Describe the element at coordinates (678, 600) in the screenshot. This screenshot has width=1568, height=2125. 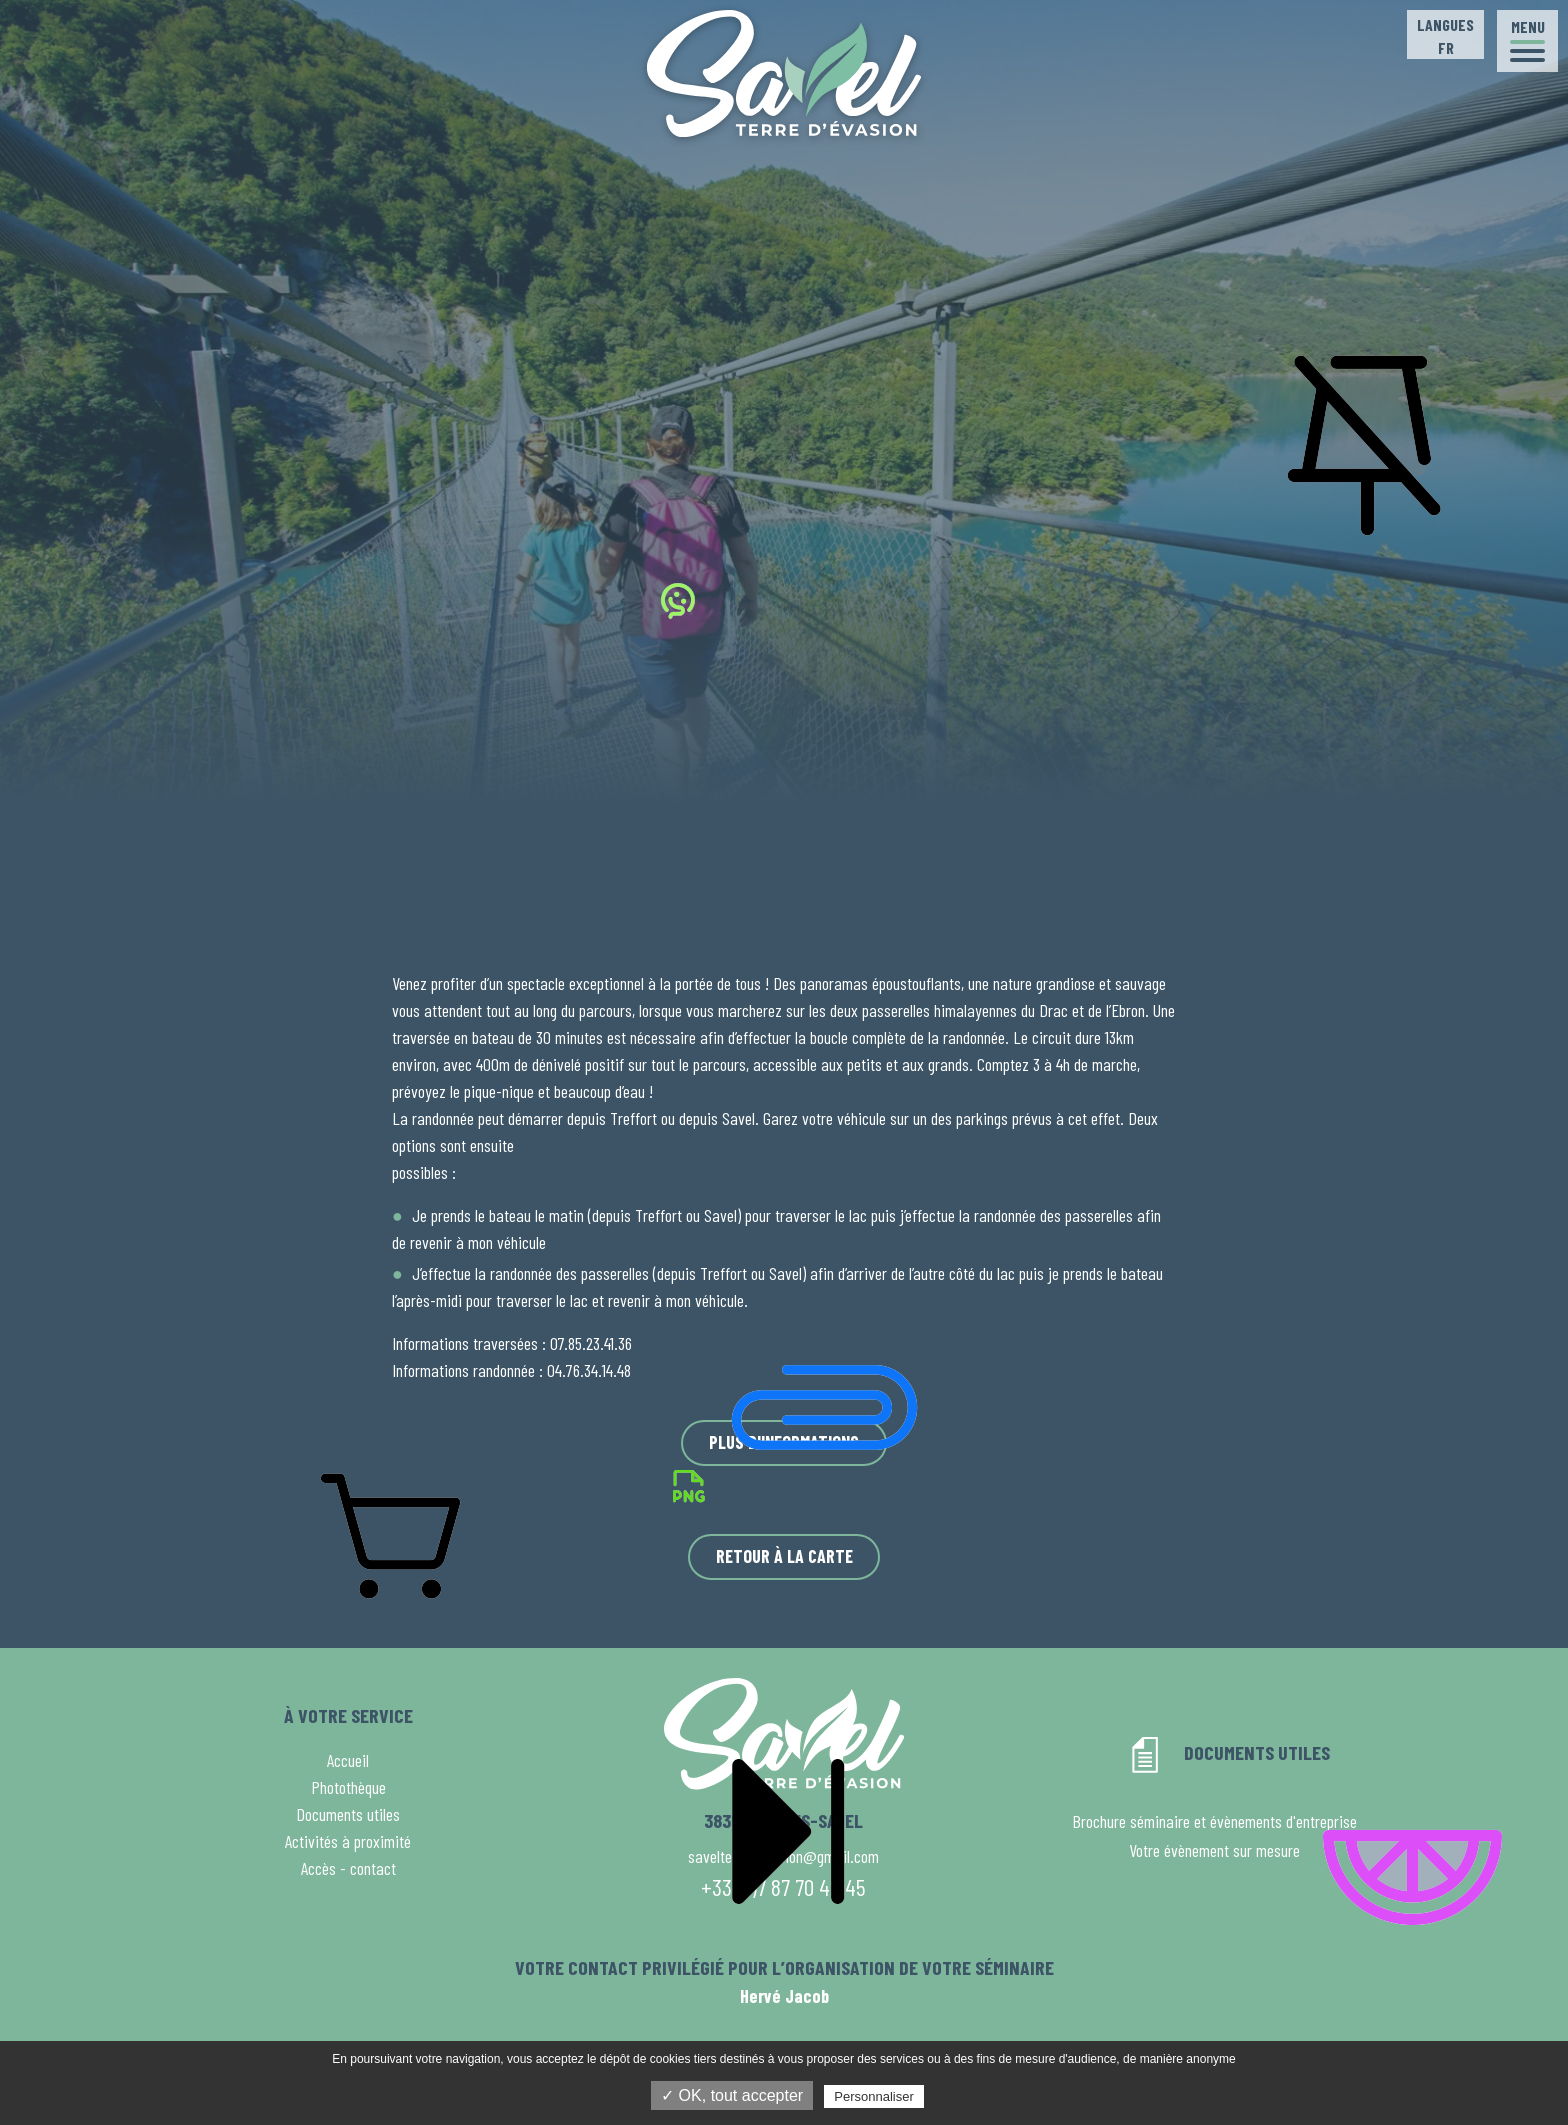
I see `indicates overwhelmed or stressed state` at that location.